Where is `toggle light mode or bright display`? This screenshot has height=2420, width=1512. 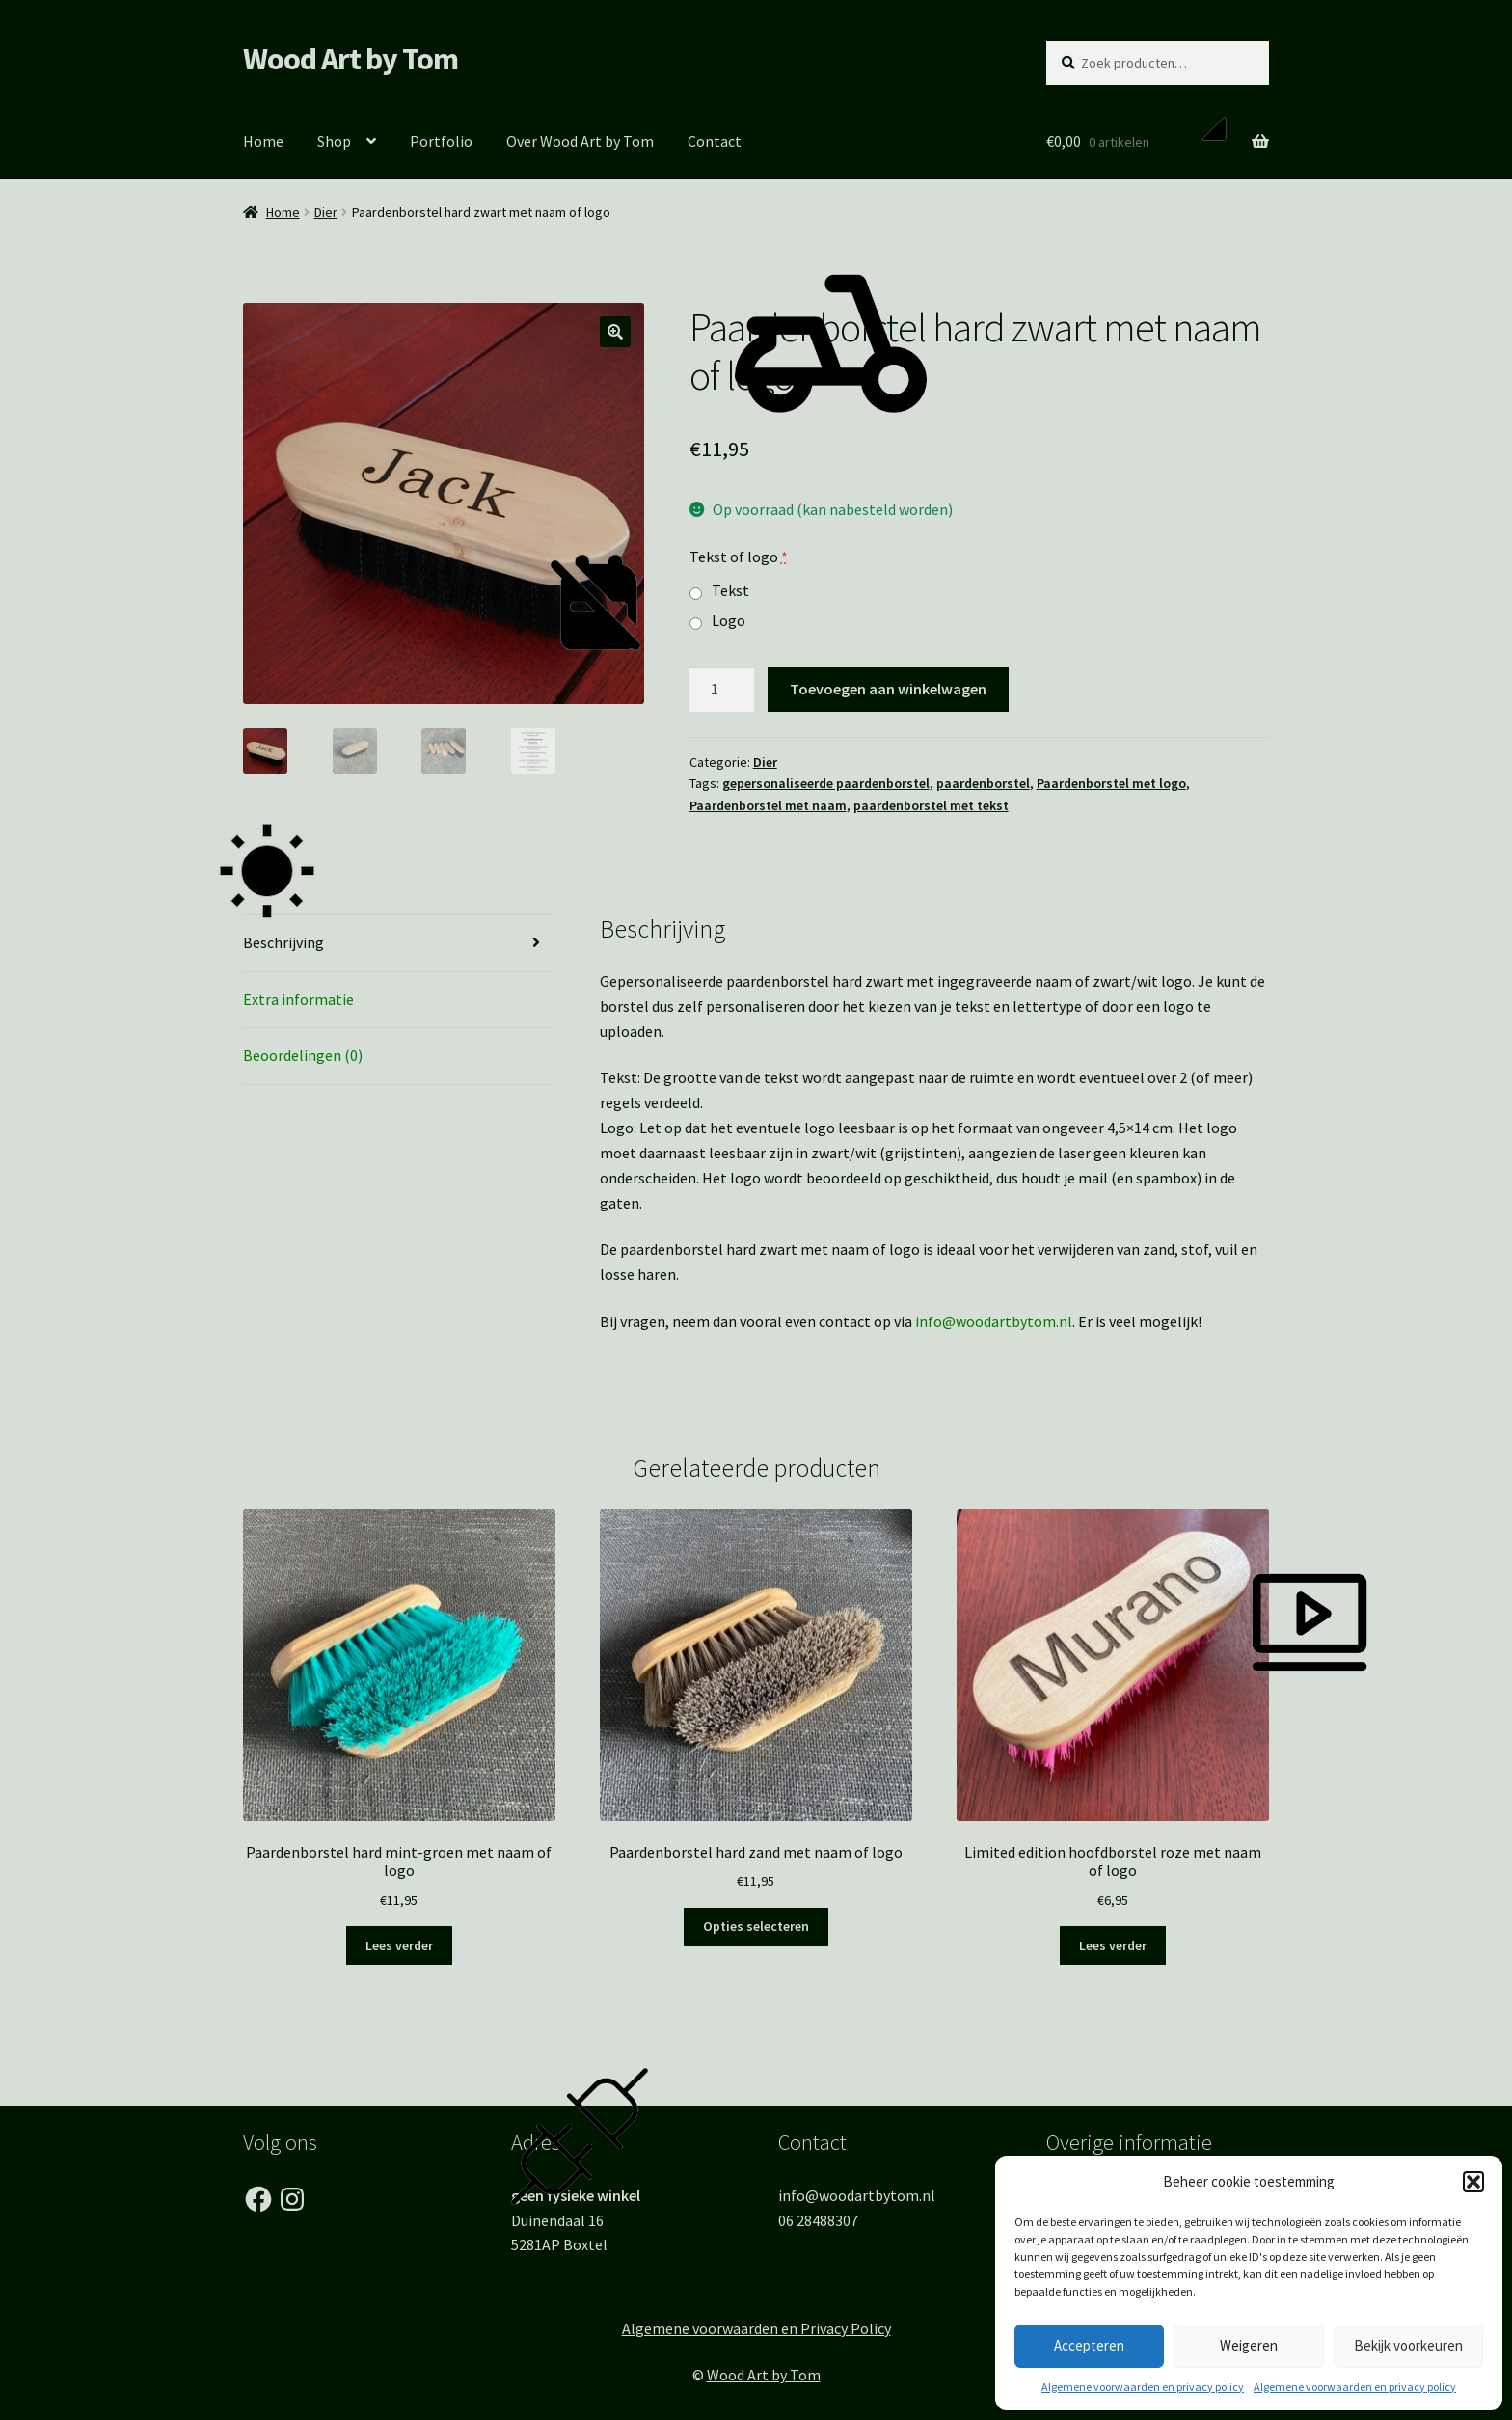
toggle light mode or bright display is located at coordinates (267, 873).